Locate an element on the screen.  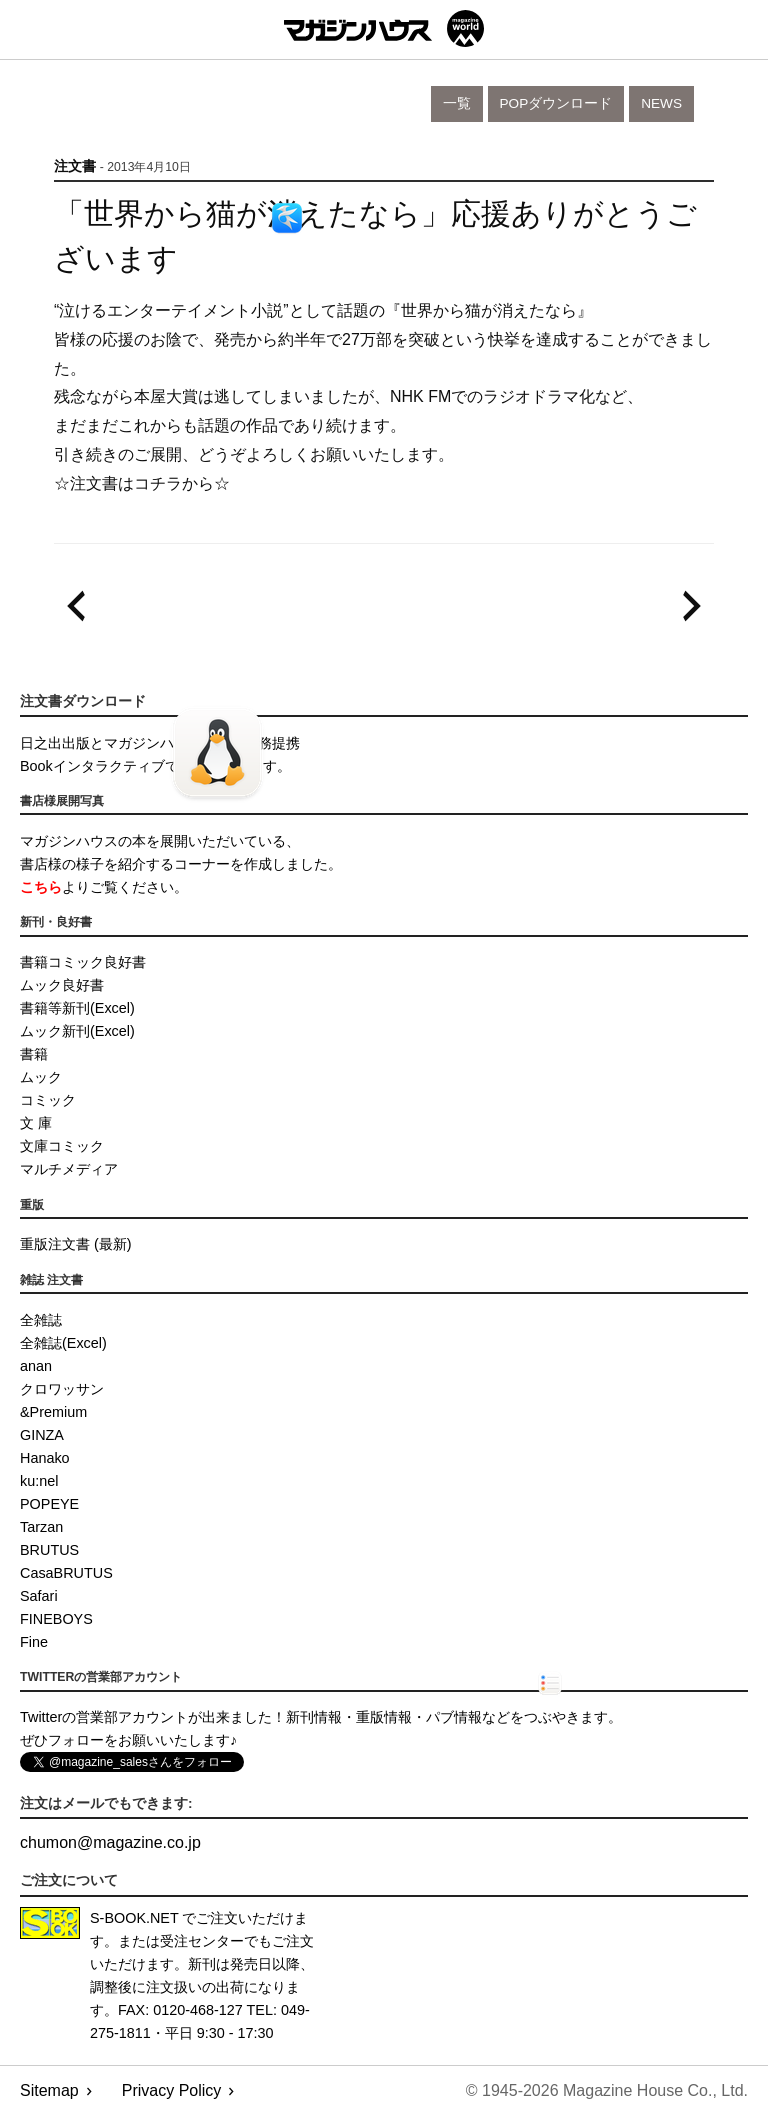
open linux system preferences is located at coordinates (217, 752).